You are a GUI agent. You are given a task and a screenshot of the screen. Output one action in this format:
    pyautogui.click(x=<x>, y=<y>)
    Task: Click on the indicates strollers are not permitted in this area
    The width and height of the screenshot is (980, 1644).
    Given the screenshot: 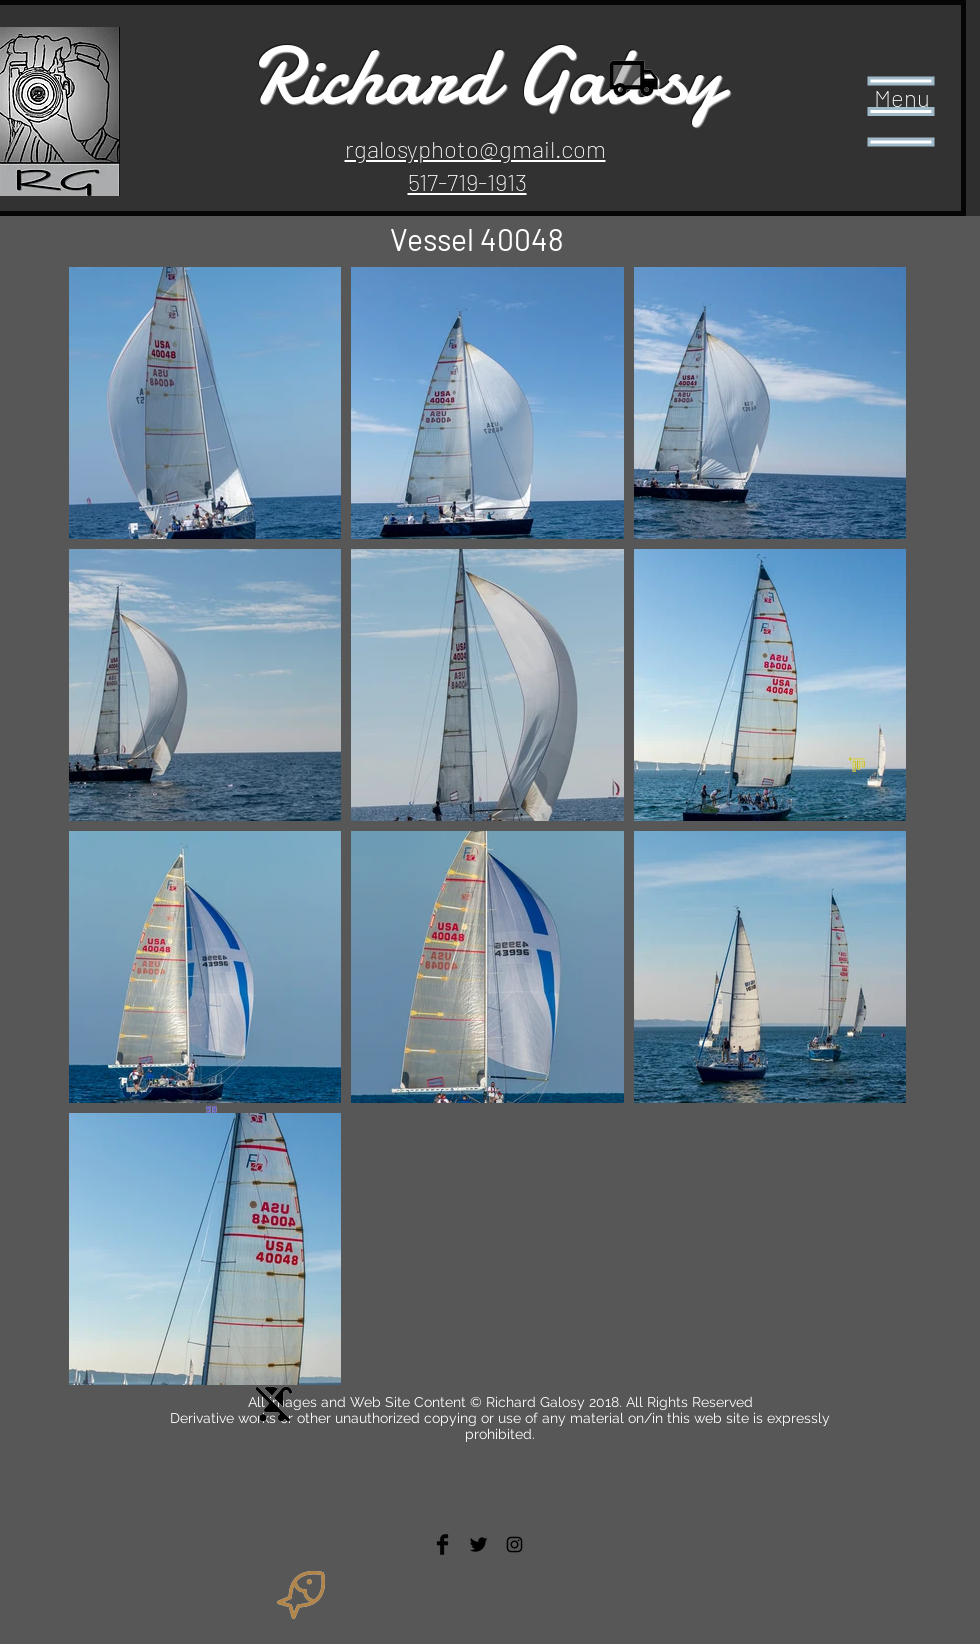 What is the action you would take?
    pyautogui.click(x=274, y=1403)
    